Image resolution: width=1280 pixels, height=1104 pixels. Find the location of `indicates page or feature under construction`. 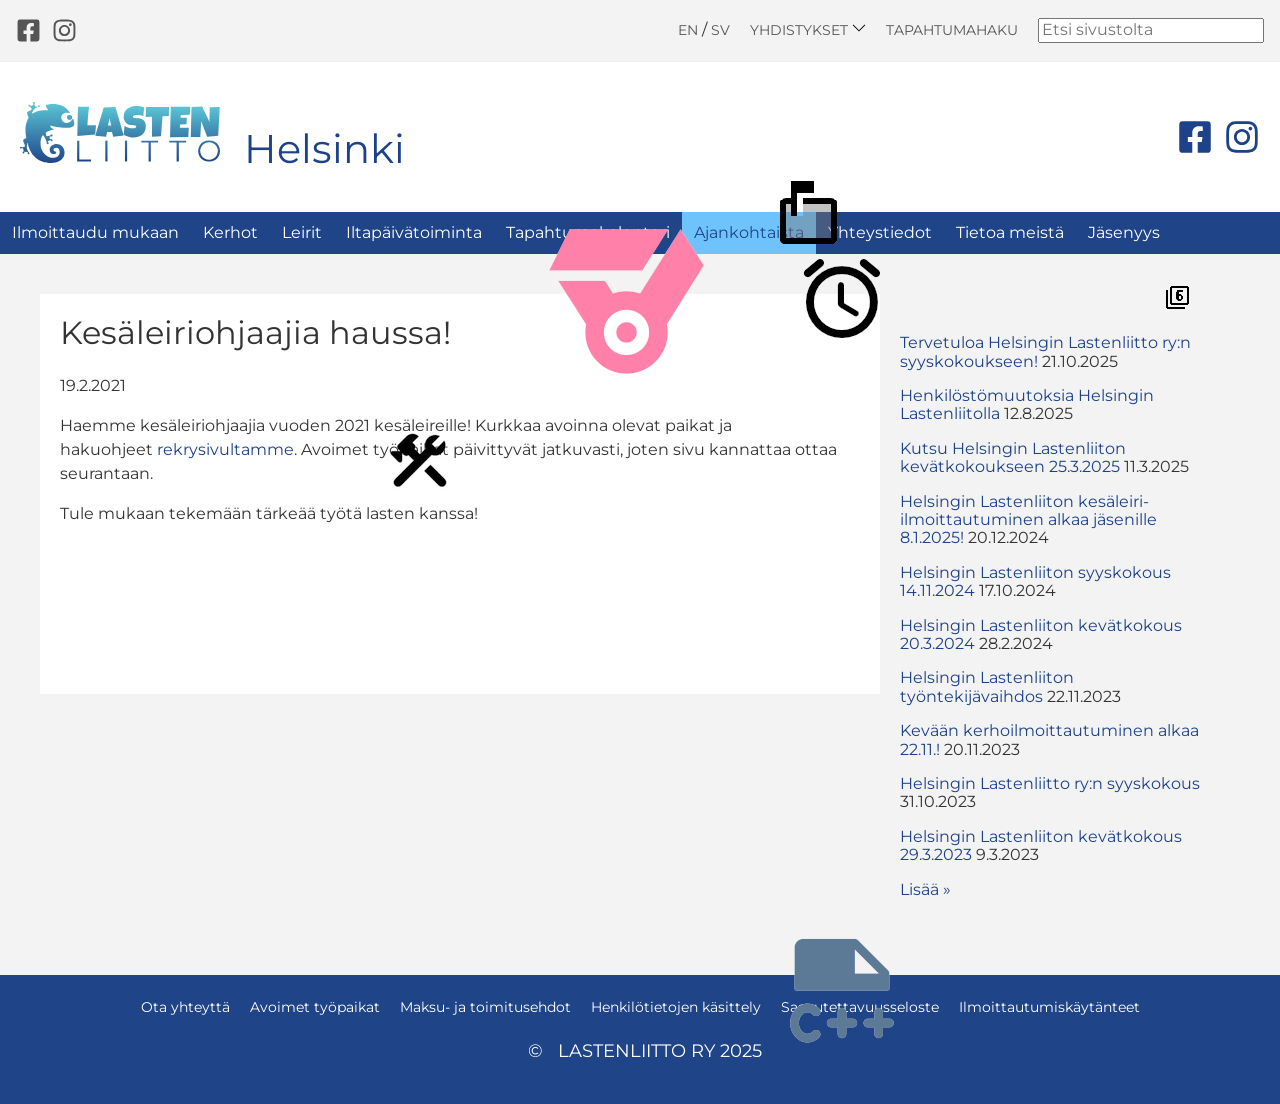

indicates page or feature under construction is located at coordinates (418, 461).